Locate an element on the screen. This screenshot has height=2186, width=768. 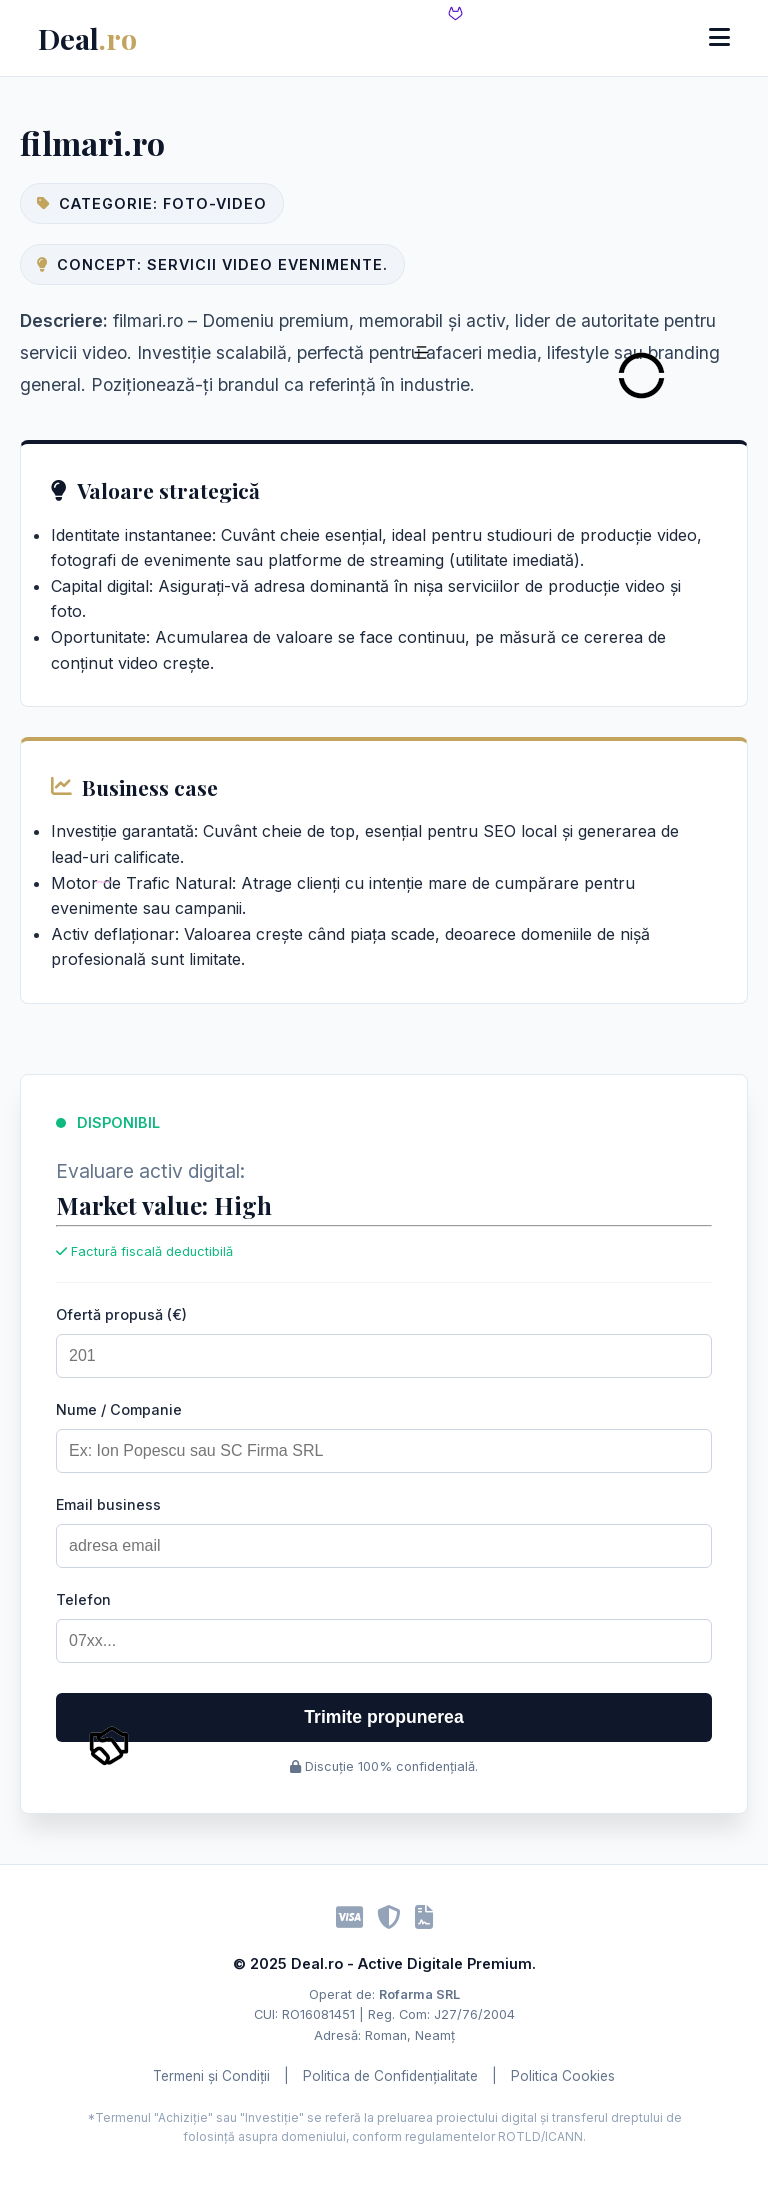
indicates a partnership or collaboration is located at coordinates (109, 1746).